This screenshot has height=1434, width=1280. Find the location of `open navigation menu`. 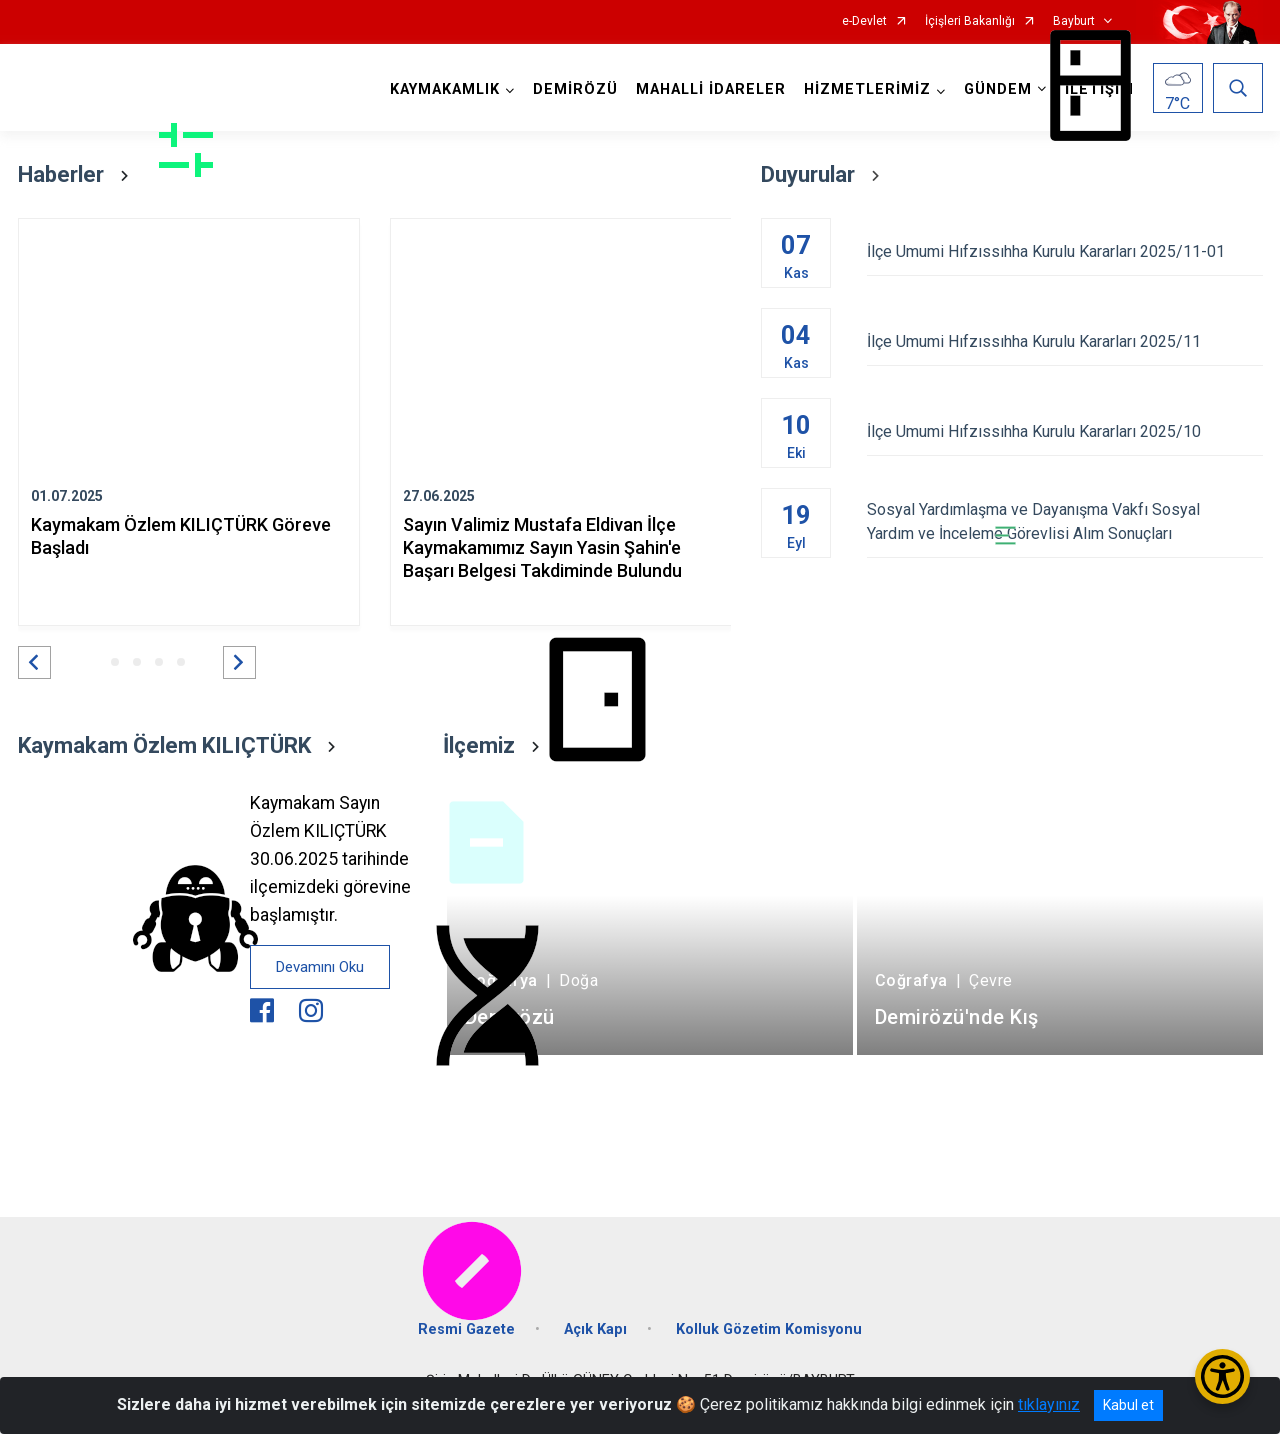

open navigation menu is located at coordinates (1005, 535).